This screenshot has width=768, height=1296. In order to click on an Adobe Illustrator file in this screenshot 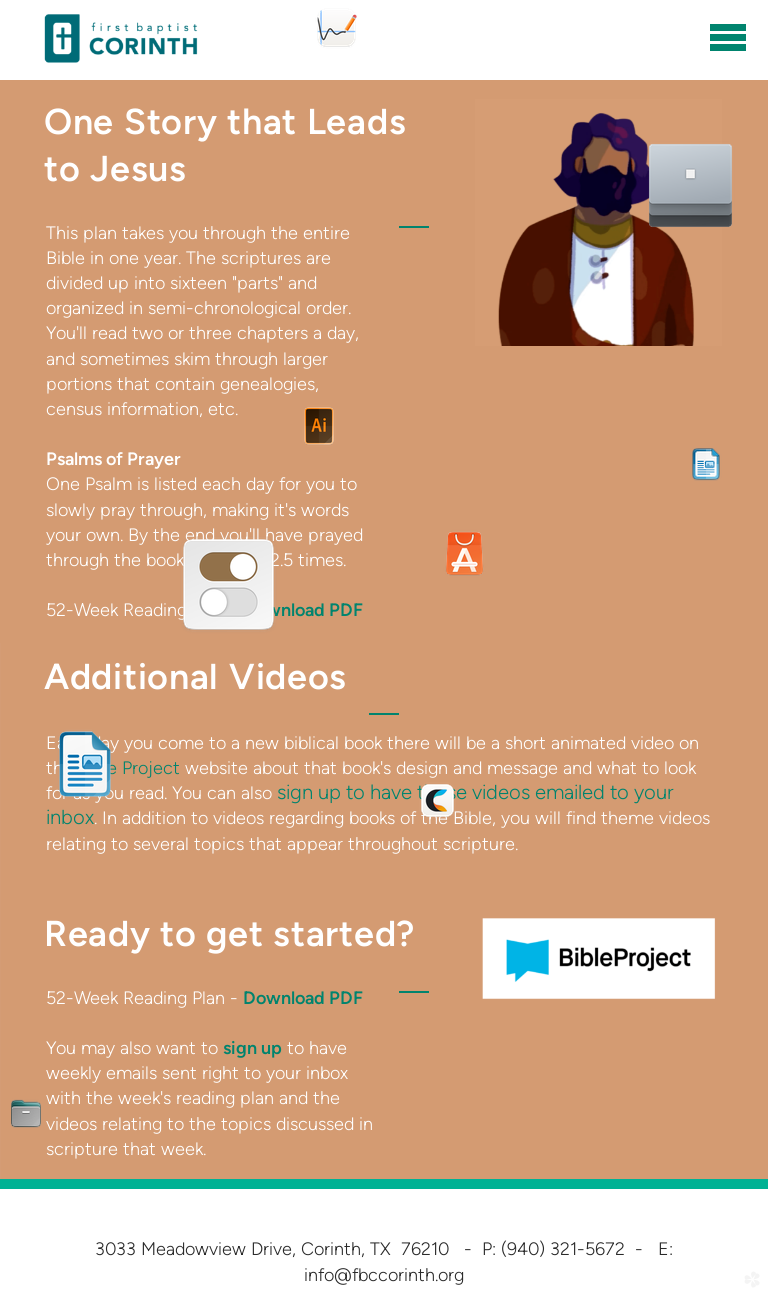, I will do `click(319, 426)`.